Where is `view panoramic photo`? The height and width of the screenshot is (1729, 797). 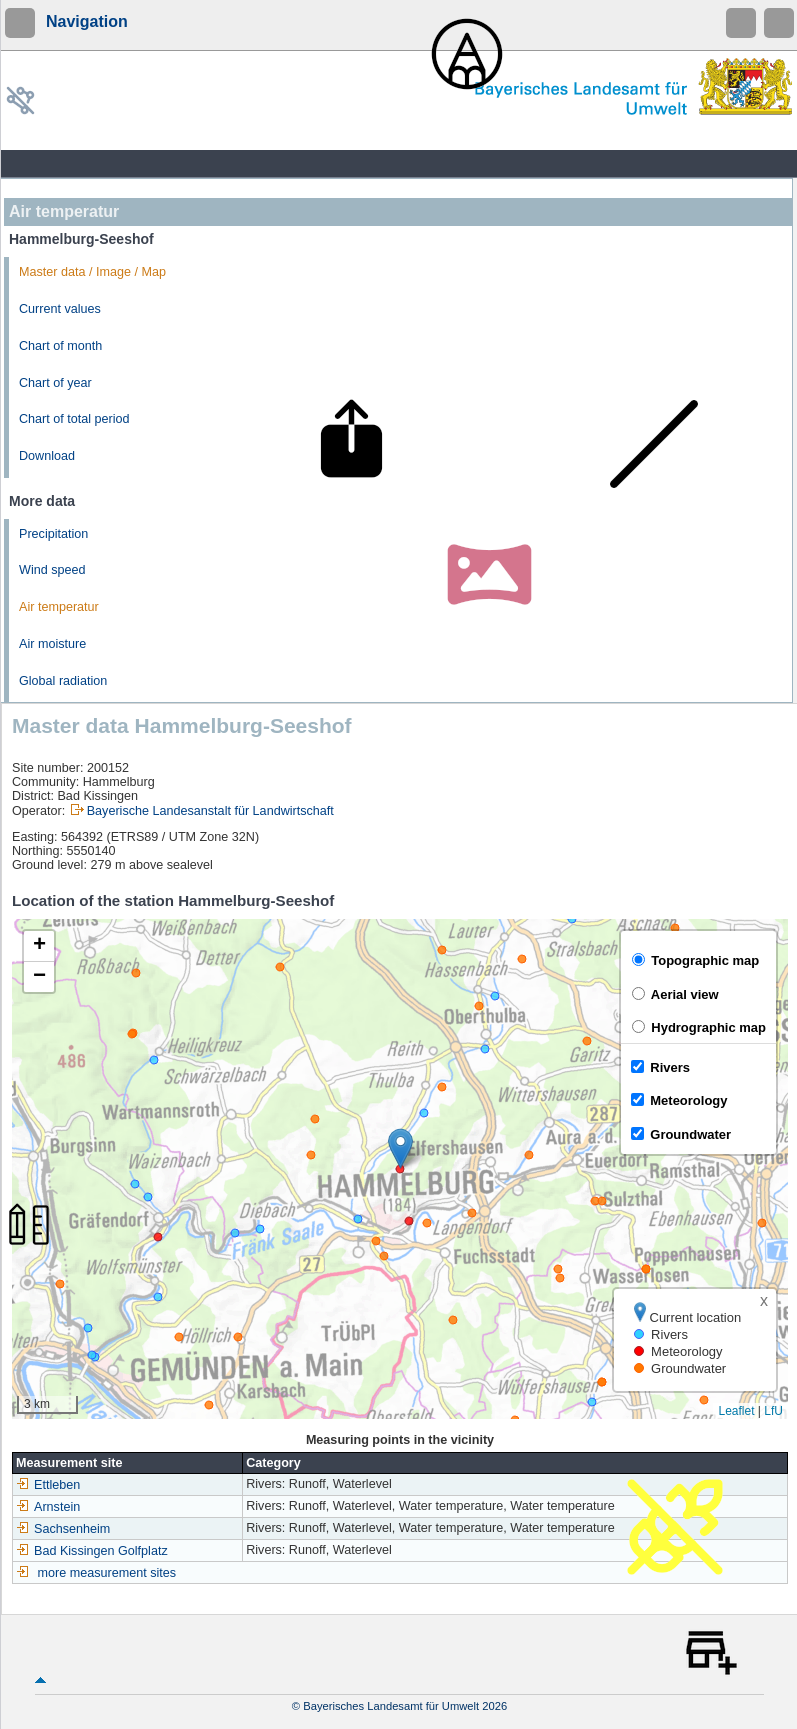
view panoramic photo is located at coordinates (489, 574).